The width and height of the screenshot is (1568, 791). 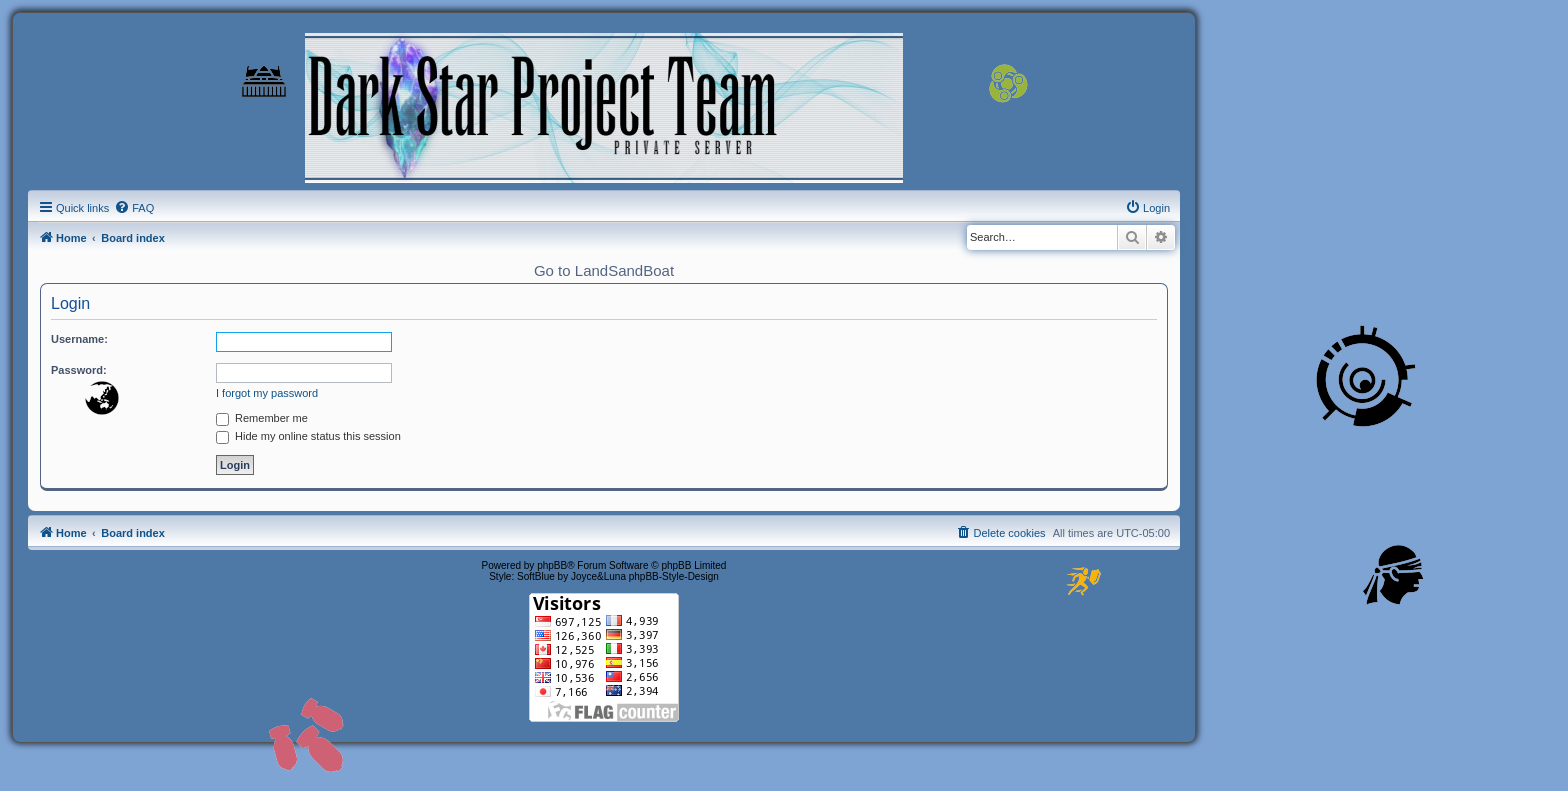 What do you see at coordinates (1366, 376) in the screenshot?
I see `access microscope or magnification tools` at bounding box center [1366, 376].